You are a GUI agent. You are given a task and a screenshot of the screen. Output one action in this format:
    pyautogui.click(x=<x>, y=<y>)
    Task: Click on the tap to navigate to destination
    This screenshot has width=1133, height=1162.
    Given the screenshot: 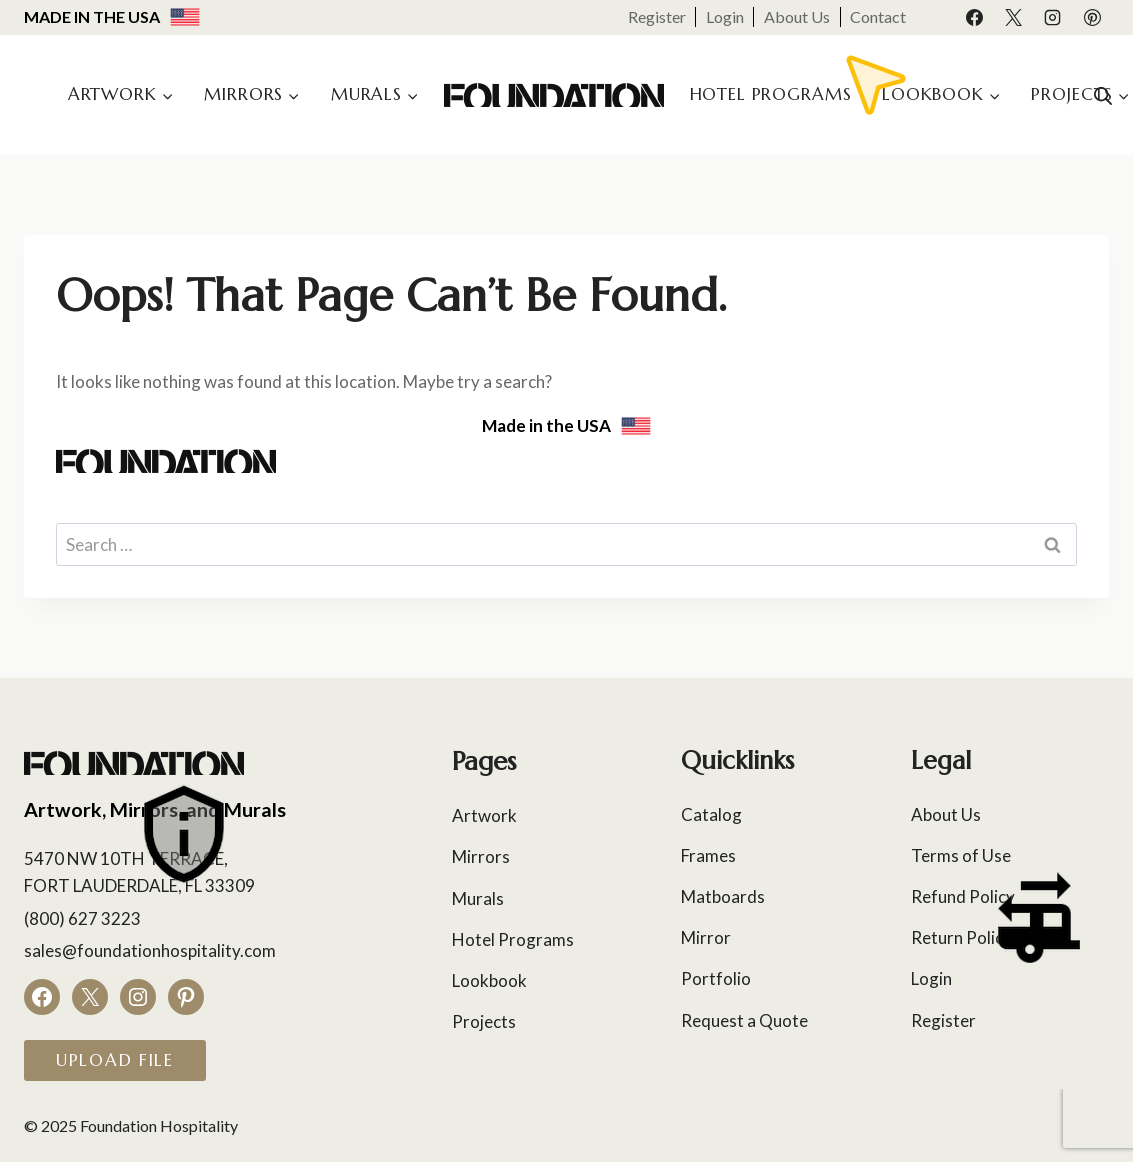 What is the action you would take?
    pyautogui.click(x=871, y=80)
    